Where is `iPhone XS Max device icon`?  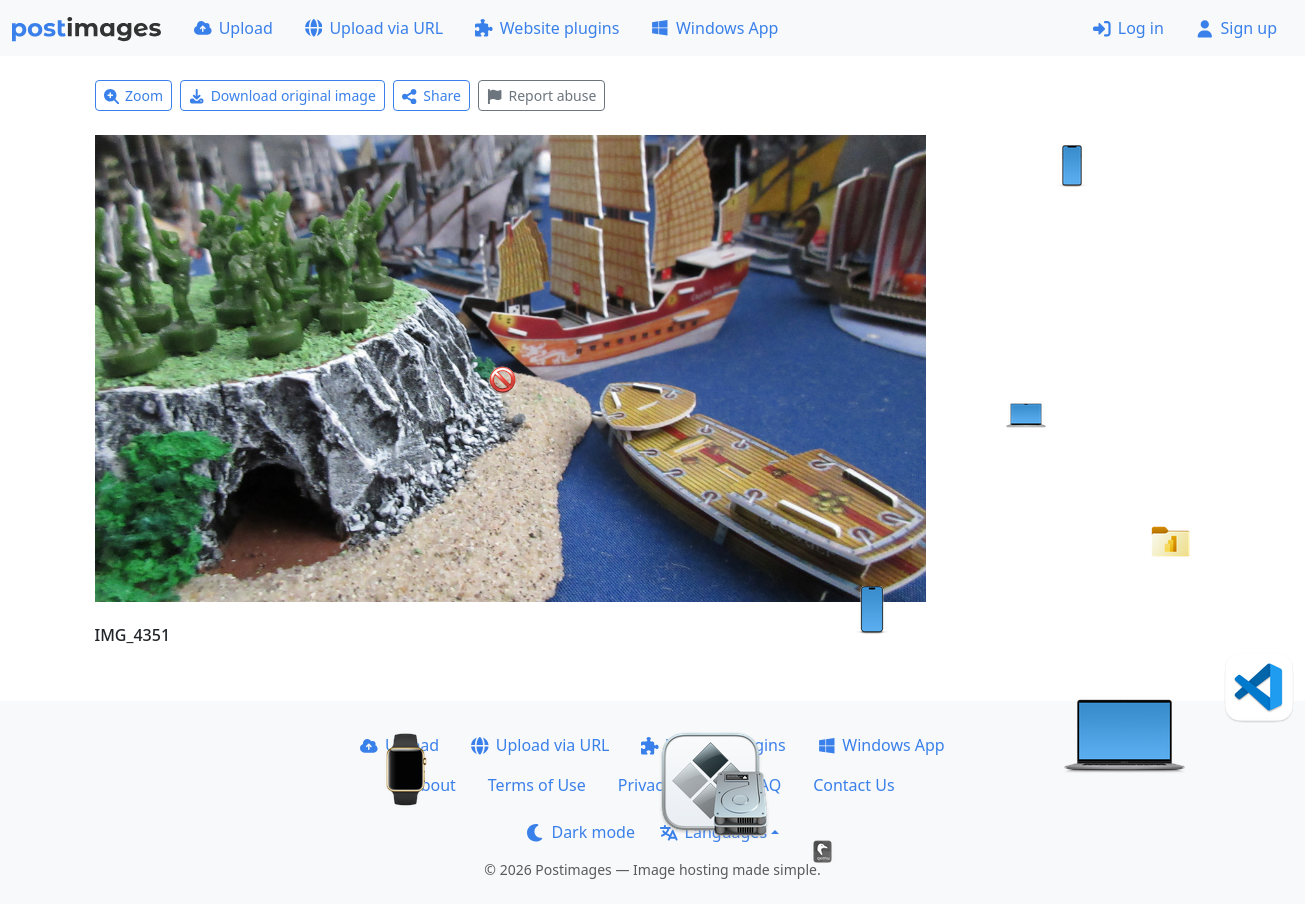
iPhone XS Max device icon is located at coordinates (1072, 166).